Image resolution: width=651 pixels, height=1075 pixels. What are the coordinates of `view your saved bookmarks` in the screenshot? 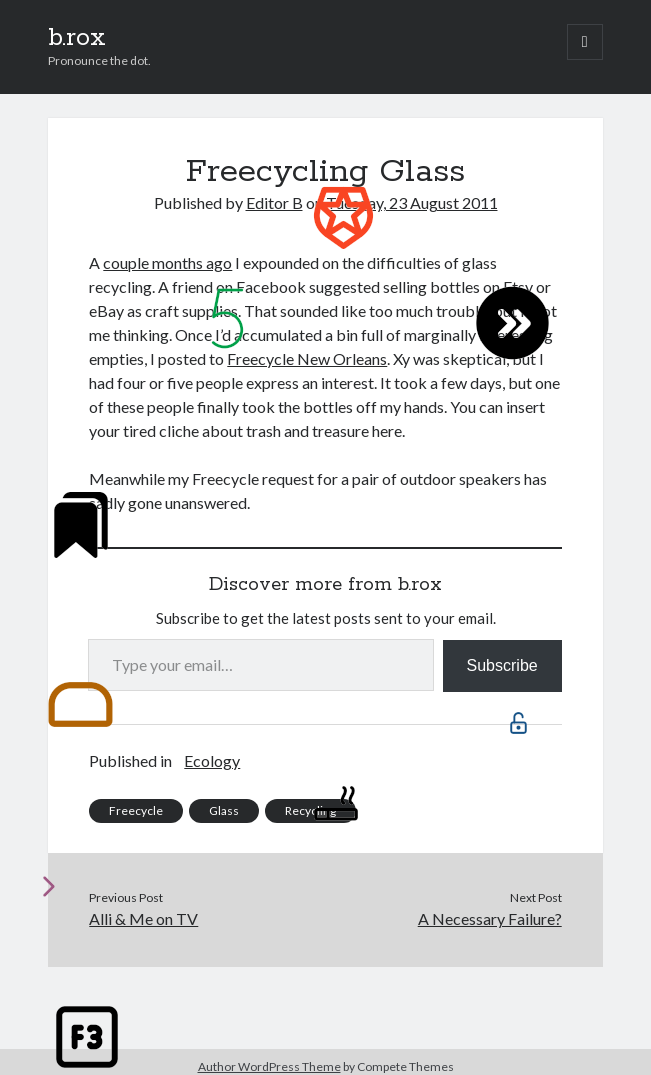 It's located at (81, 525).